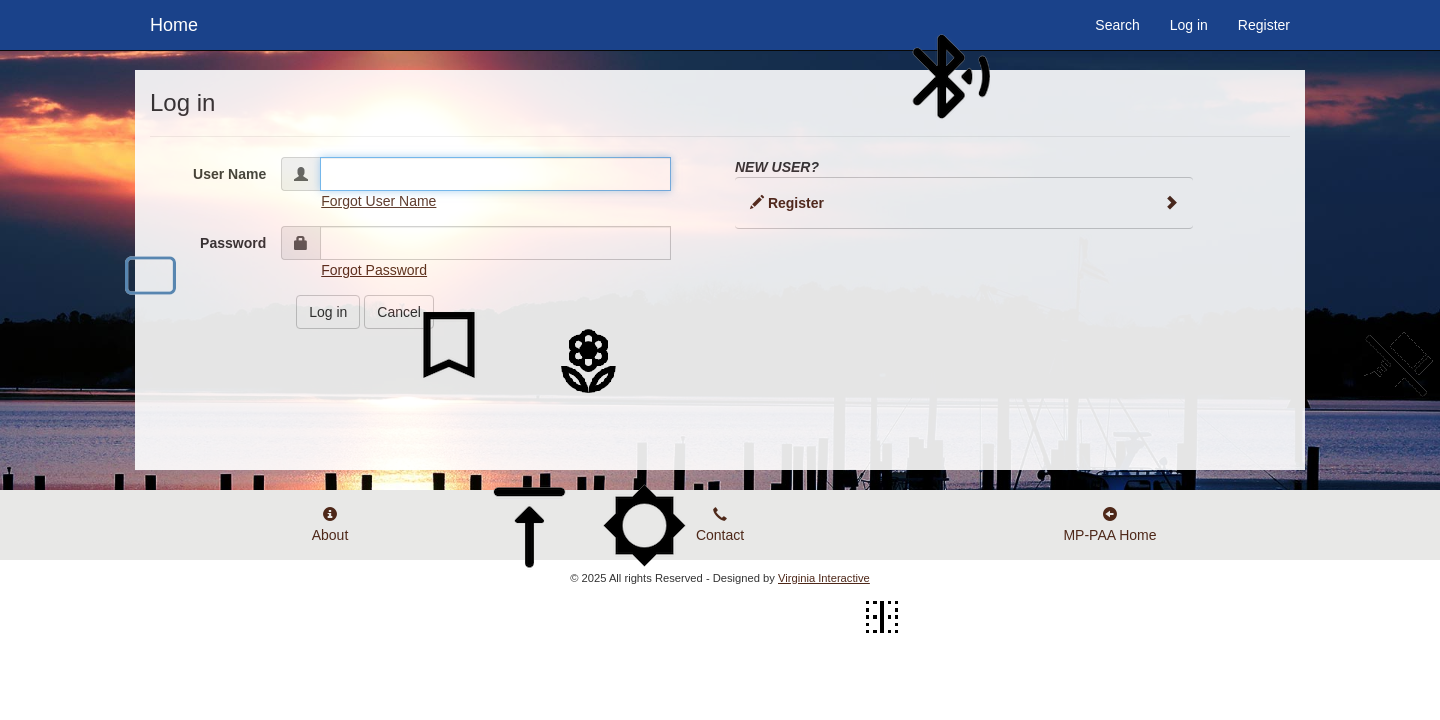 The height and width of the screenshot is (720, 1440). Describe the element at coordinates (449, 345) in the screenshot. I see `bookmark this item` at that location.